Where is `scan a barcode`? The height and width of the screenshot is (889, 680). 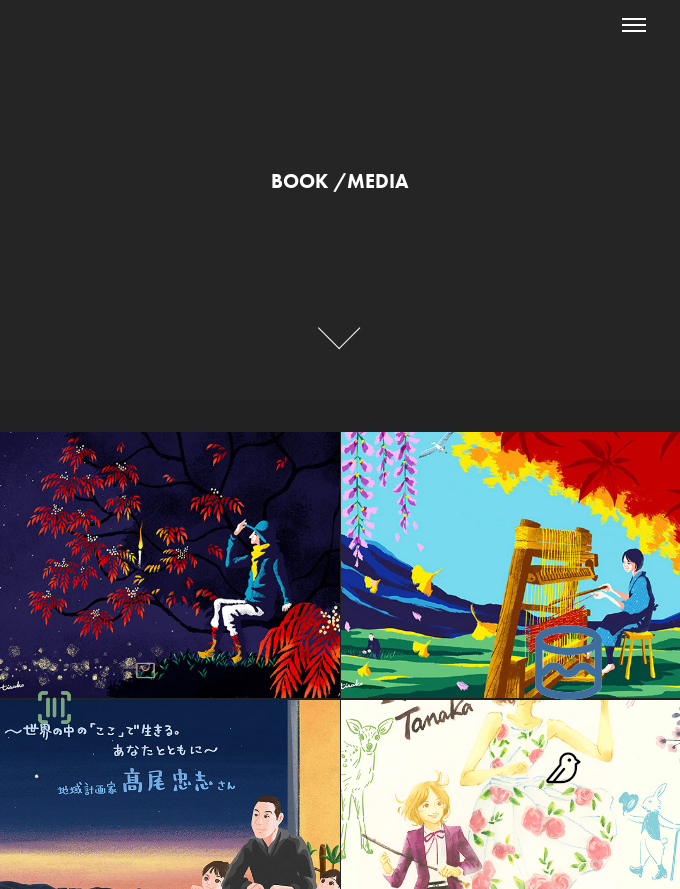
scan a barcode is located at coordinates (54, 707).